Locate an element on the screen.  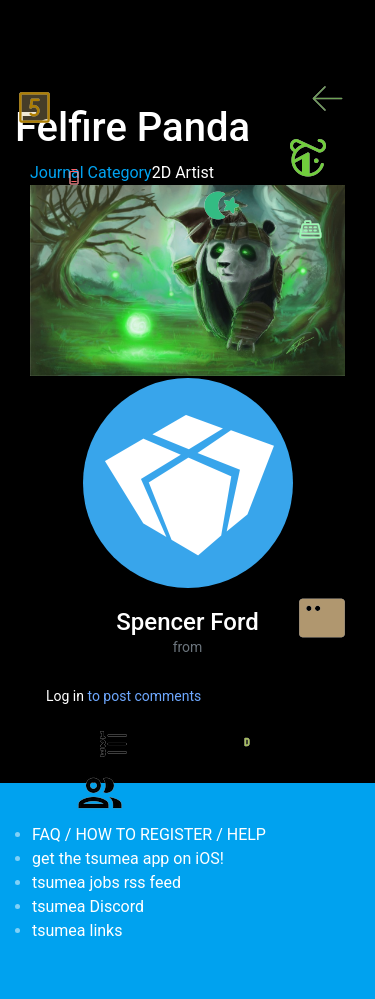
view contacts or people list is located at coordinates (100, 793).